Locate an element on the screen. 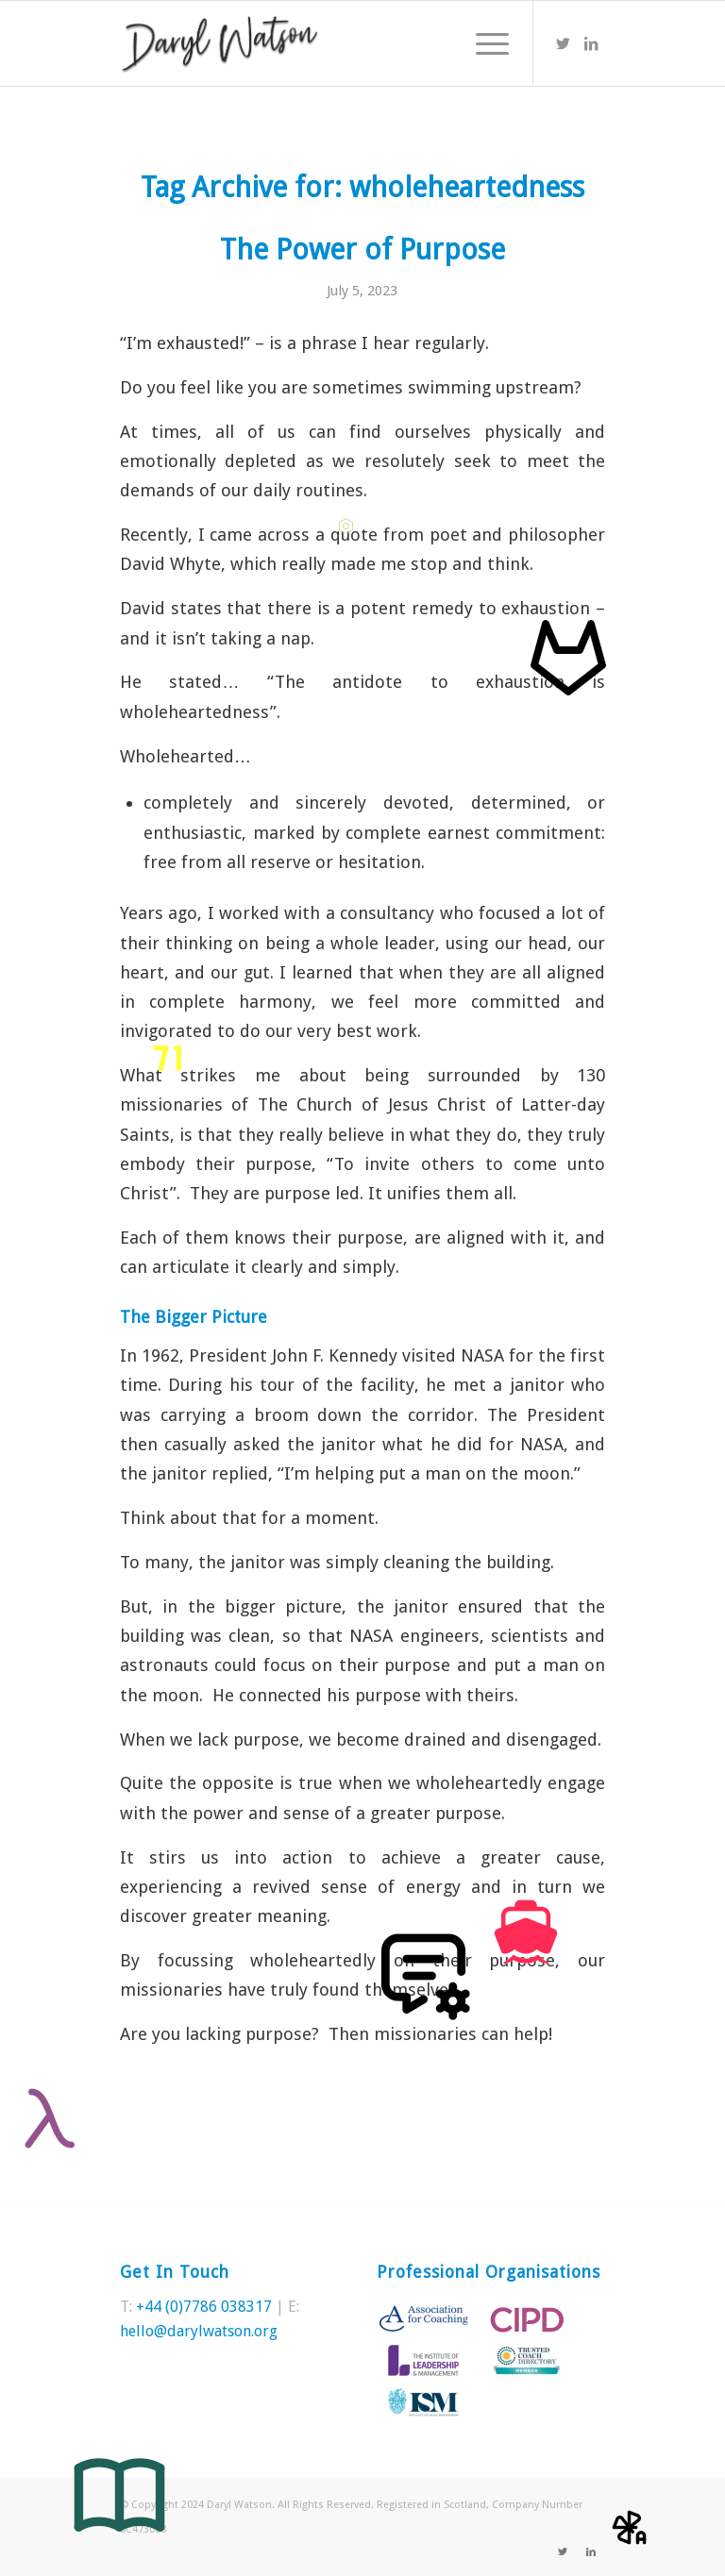  indicates item number 71 in a list or sequence is located at coordinates (168, 1058).